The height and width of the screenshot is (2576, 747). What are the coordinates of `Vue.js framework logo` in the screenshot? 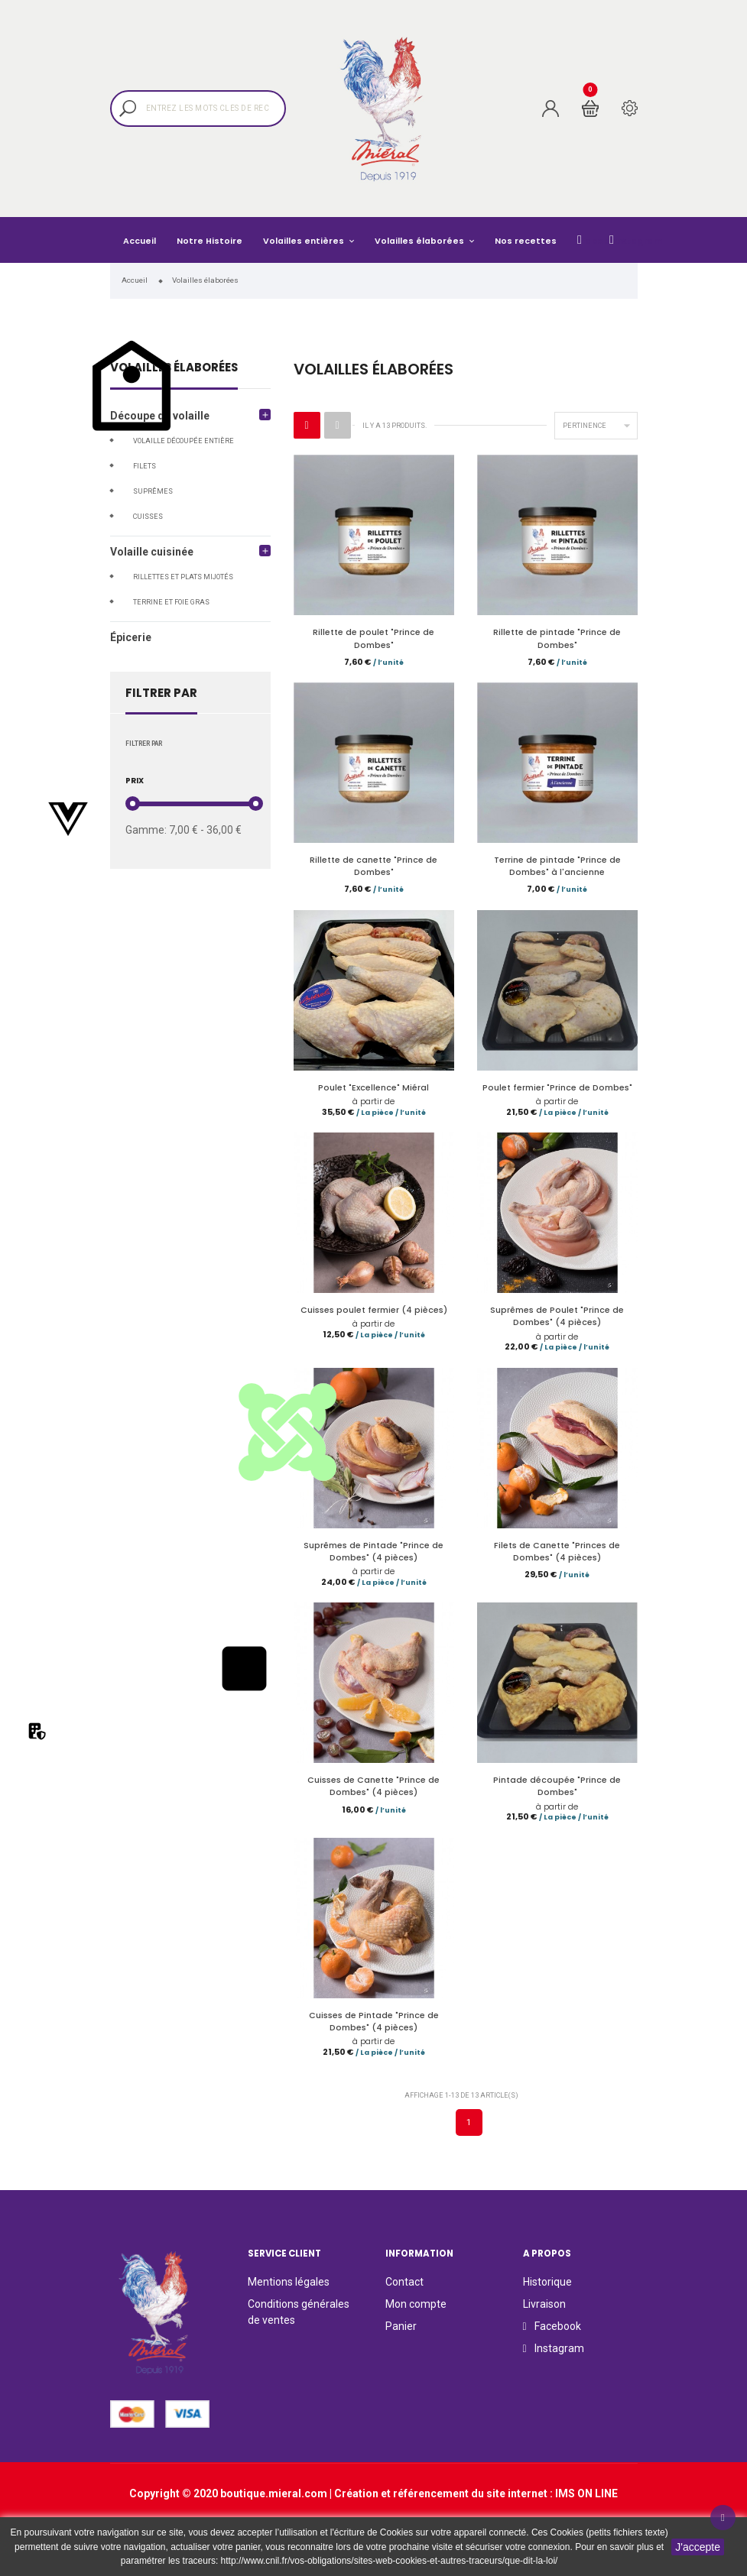 It's located at (68, 819).